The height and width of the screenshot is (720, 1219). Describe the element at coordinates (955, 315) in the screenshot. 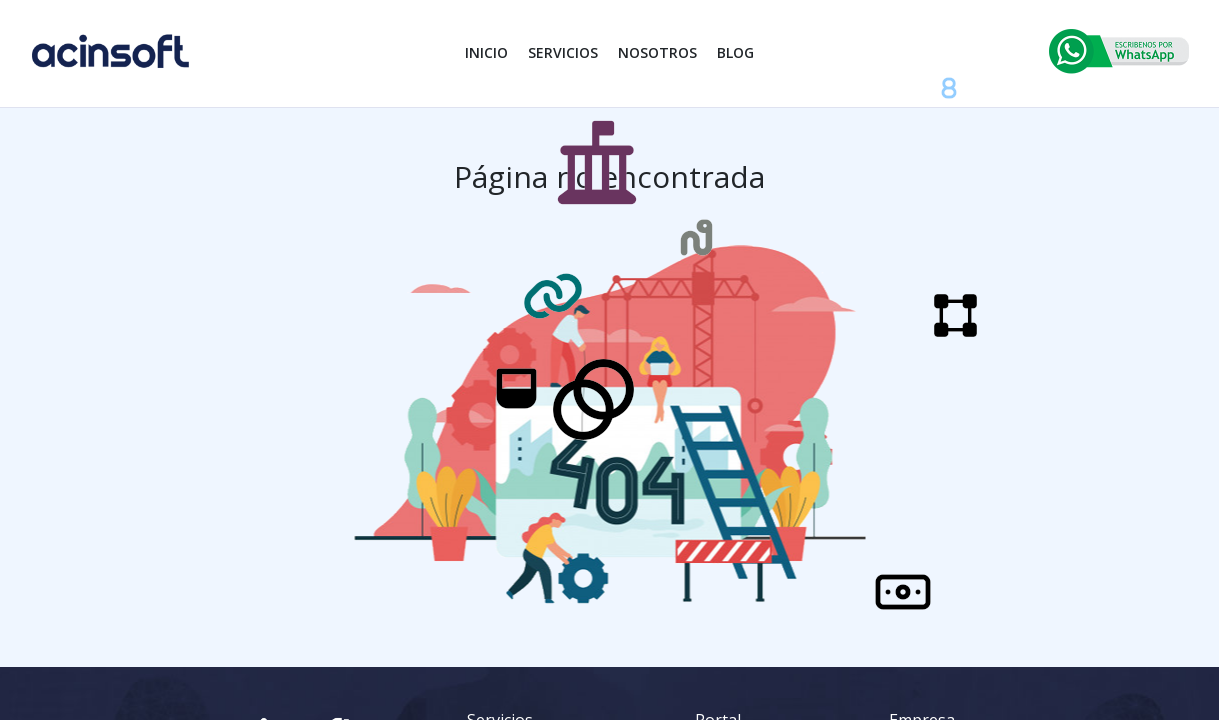

I see `select or resize an object` at that location.